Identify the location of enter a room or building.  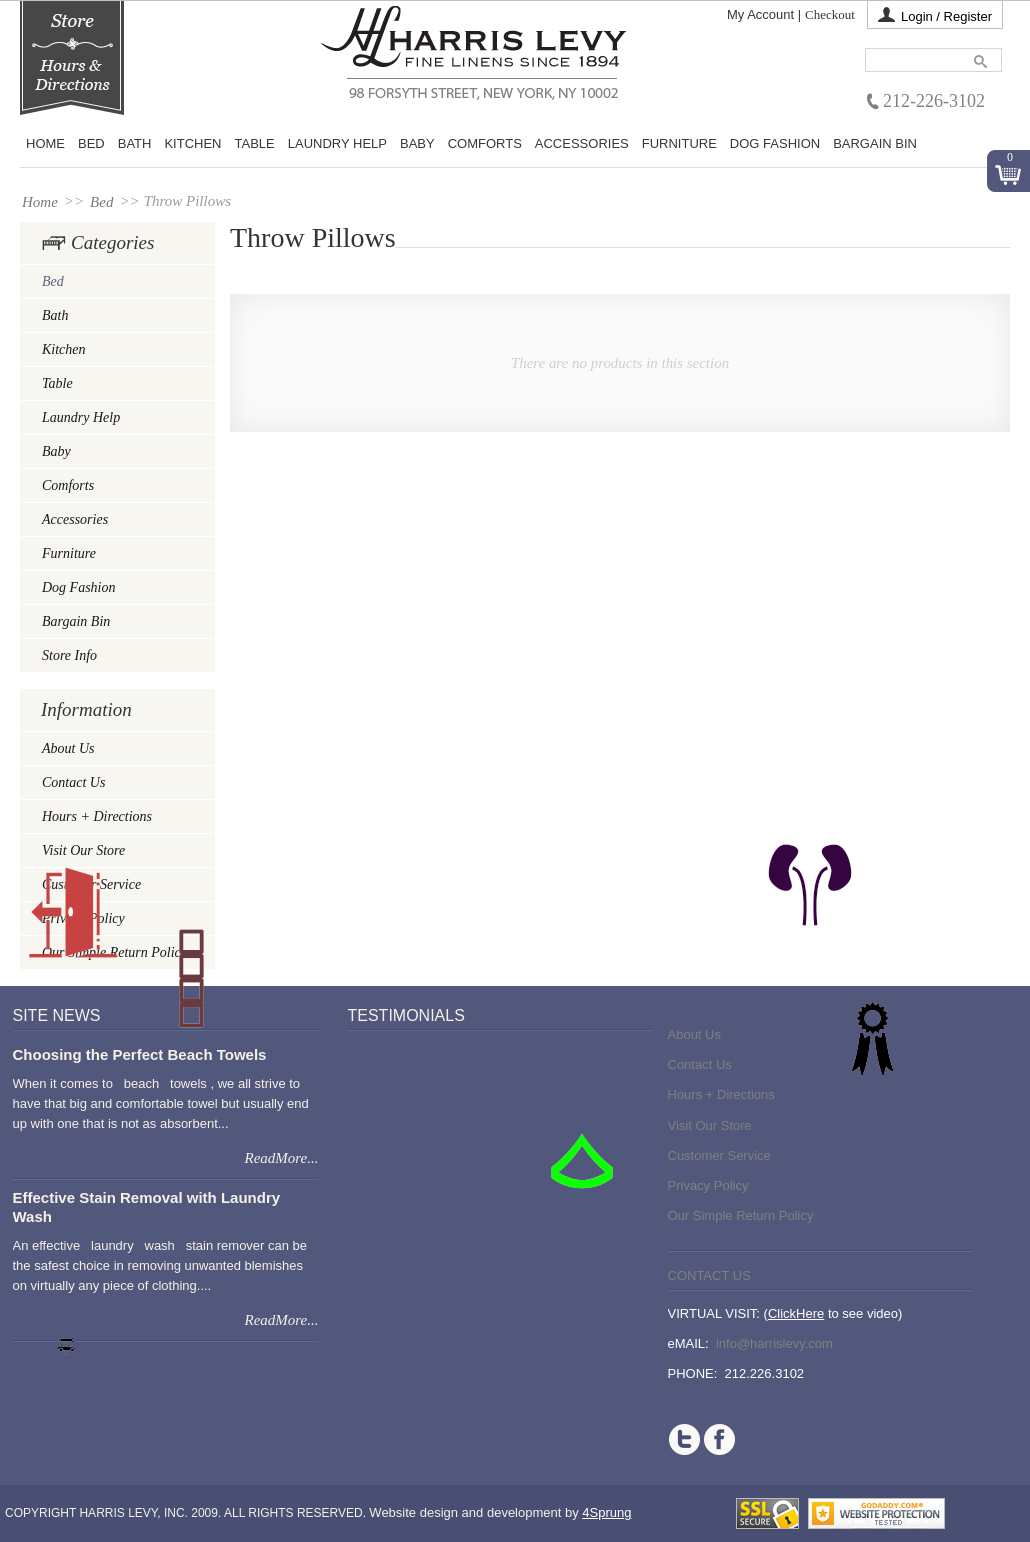
(73, 912).